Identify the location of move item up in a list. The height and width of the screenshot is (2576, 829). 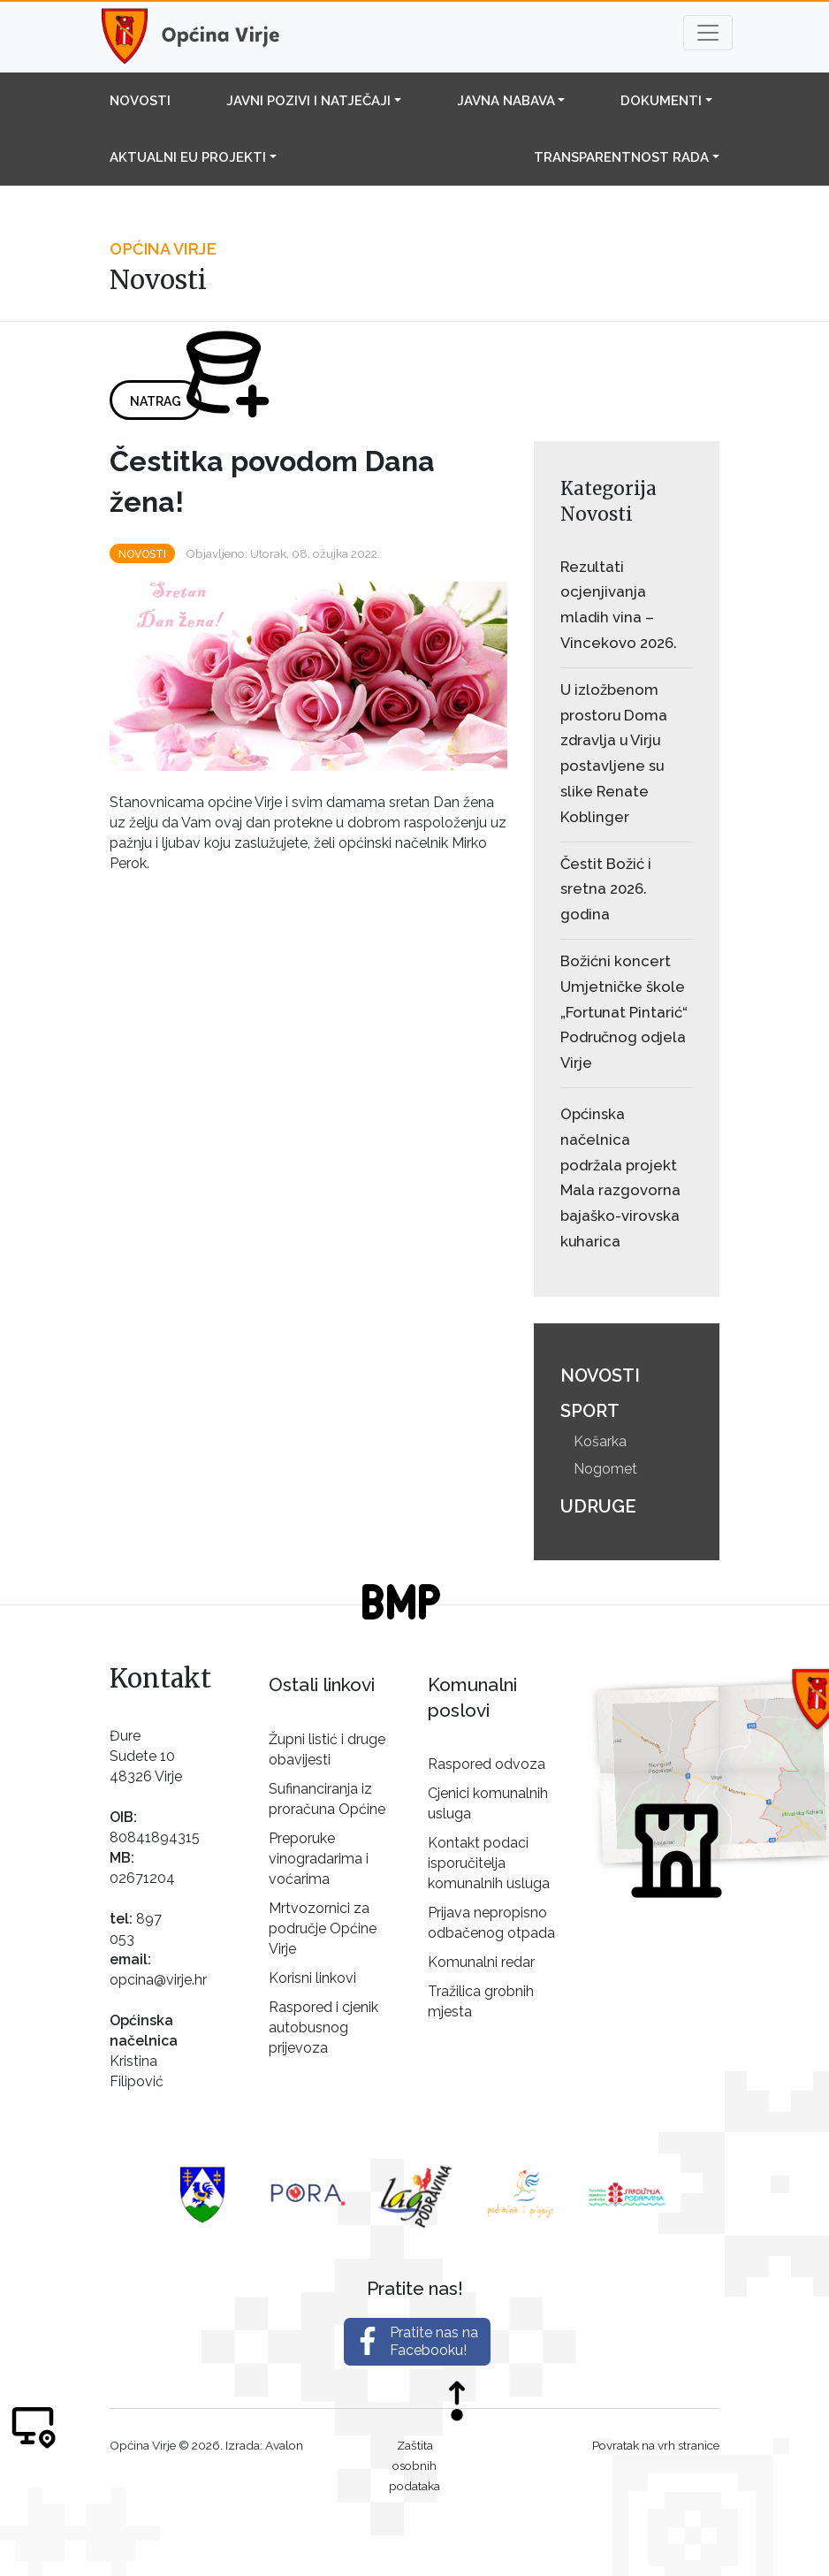
(457, 2401).